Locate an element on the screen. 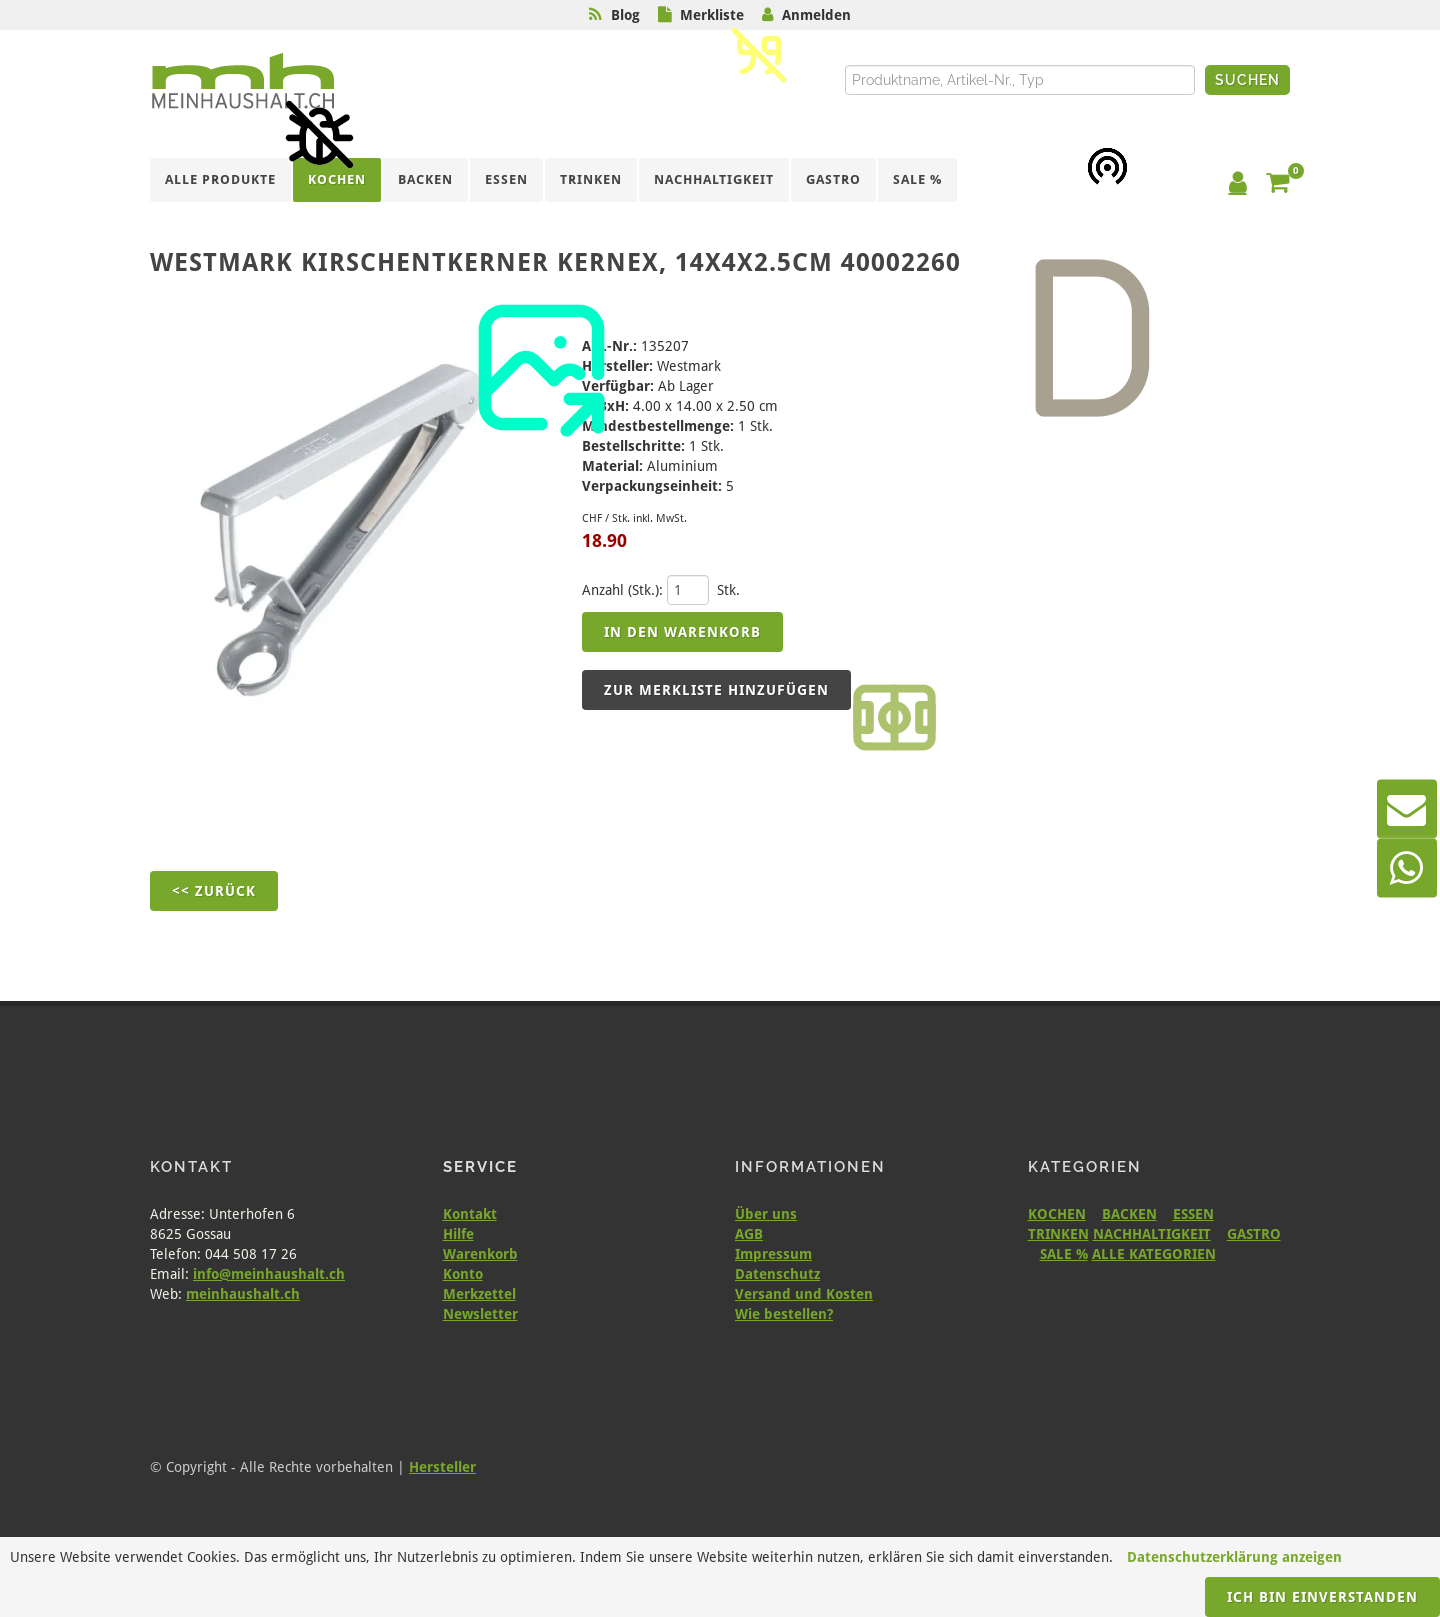  share a photo or image is located at coordinates (541, 367).